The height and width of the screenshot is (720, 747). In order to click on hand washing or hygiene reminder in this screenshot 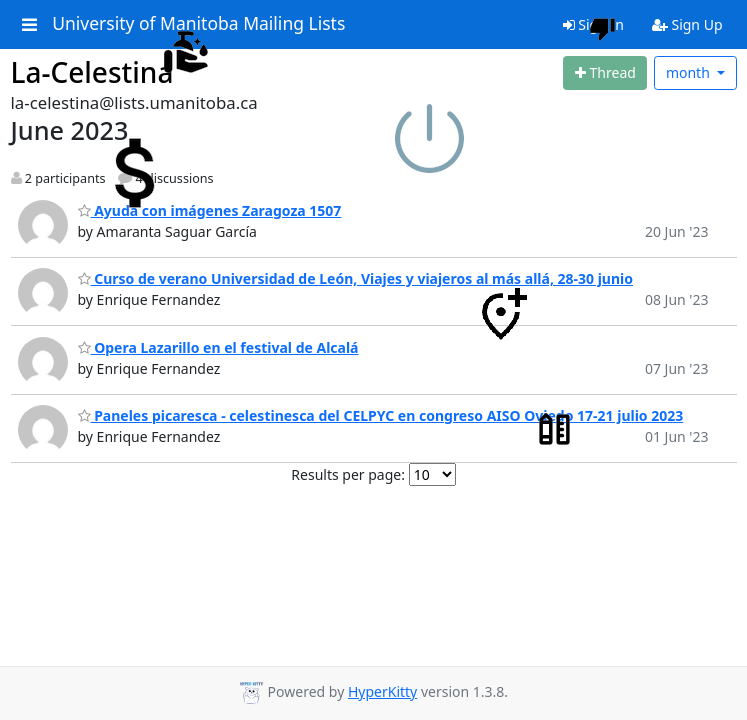, I will do `click(187, 52)`.